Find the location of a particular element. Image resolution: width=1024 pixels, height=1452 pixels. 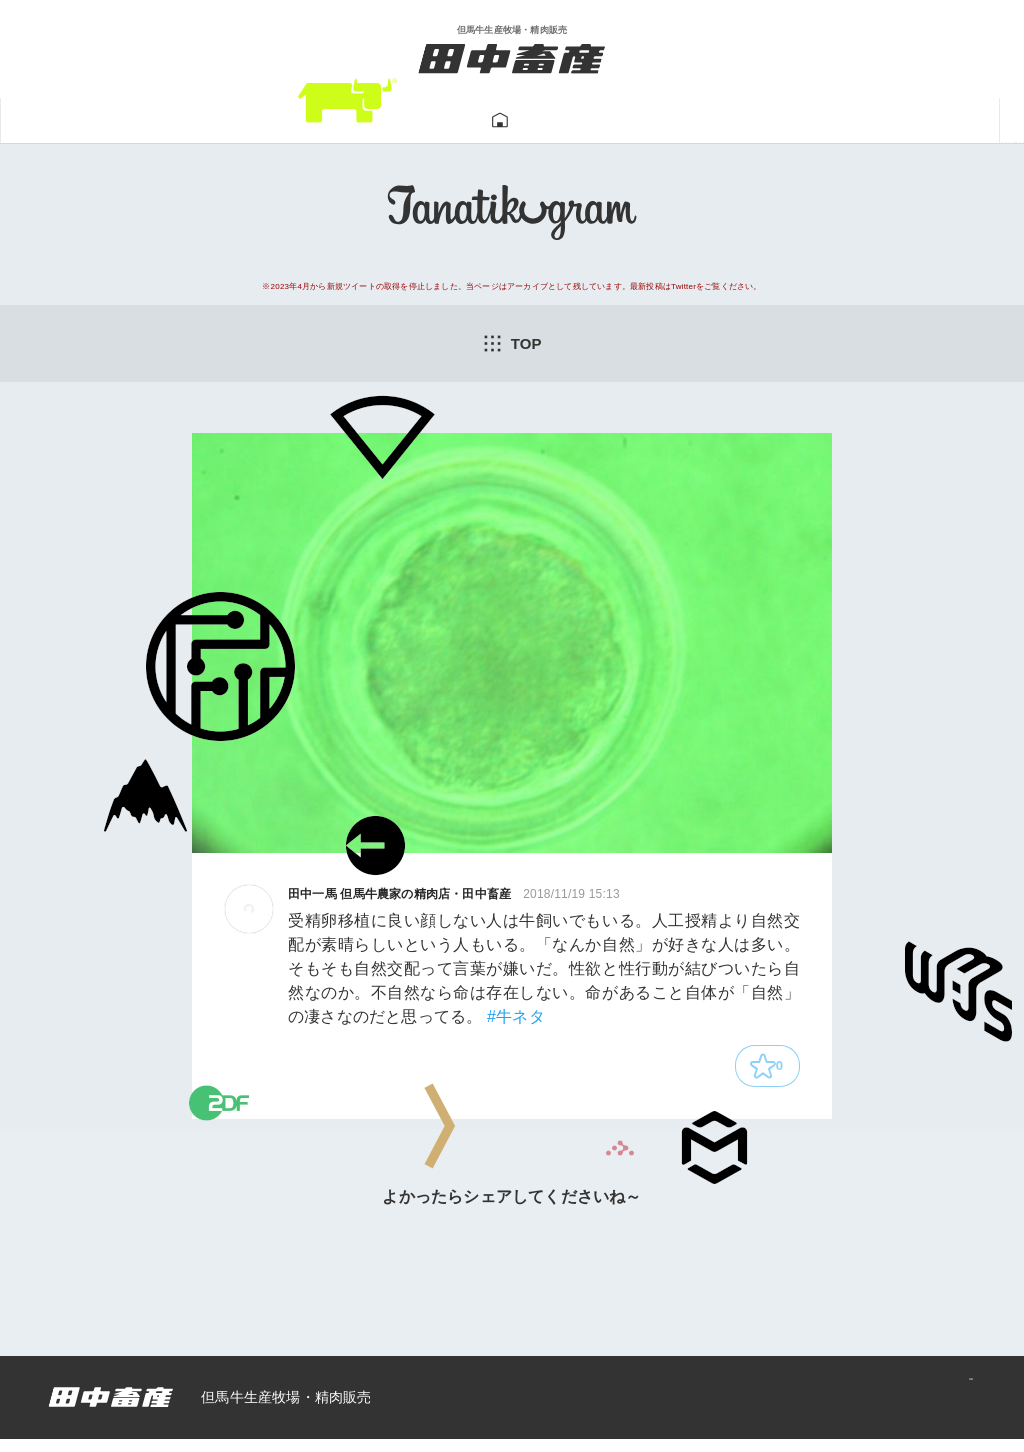

mailtrap email testing service logo is located at coordinates (714, 1147).